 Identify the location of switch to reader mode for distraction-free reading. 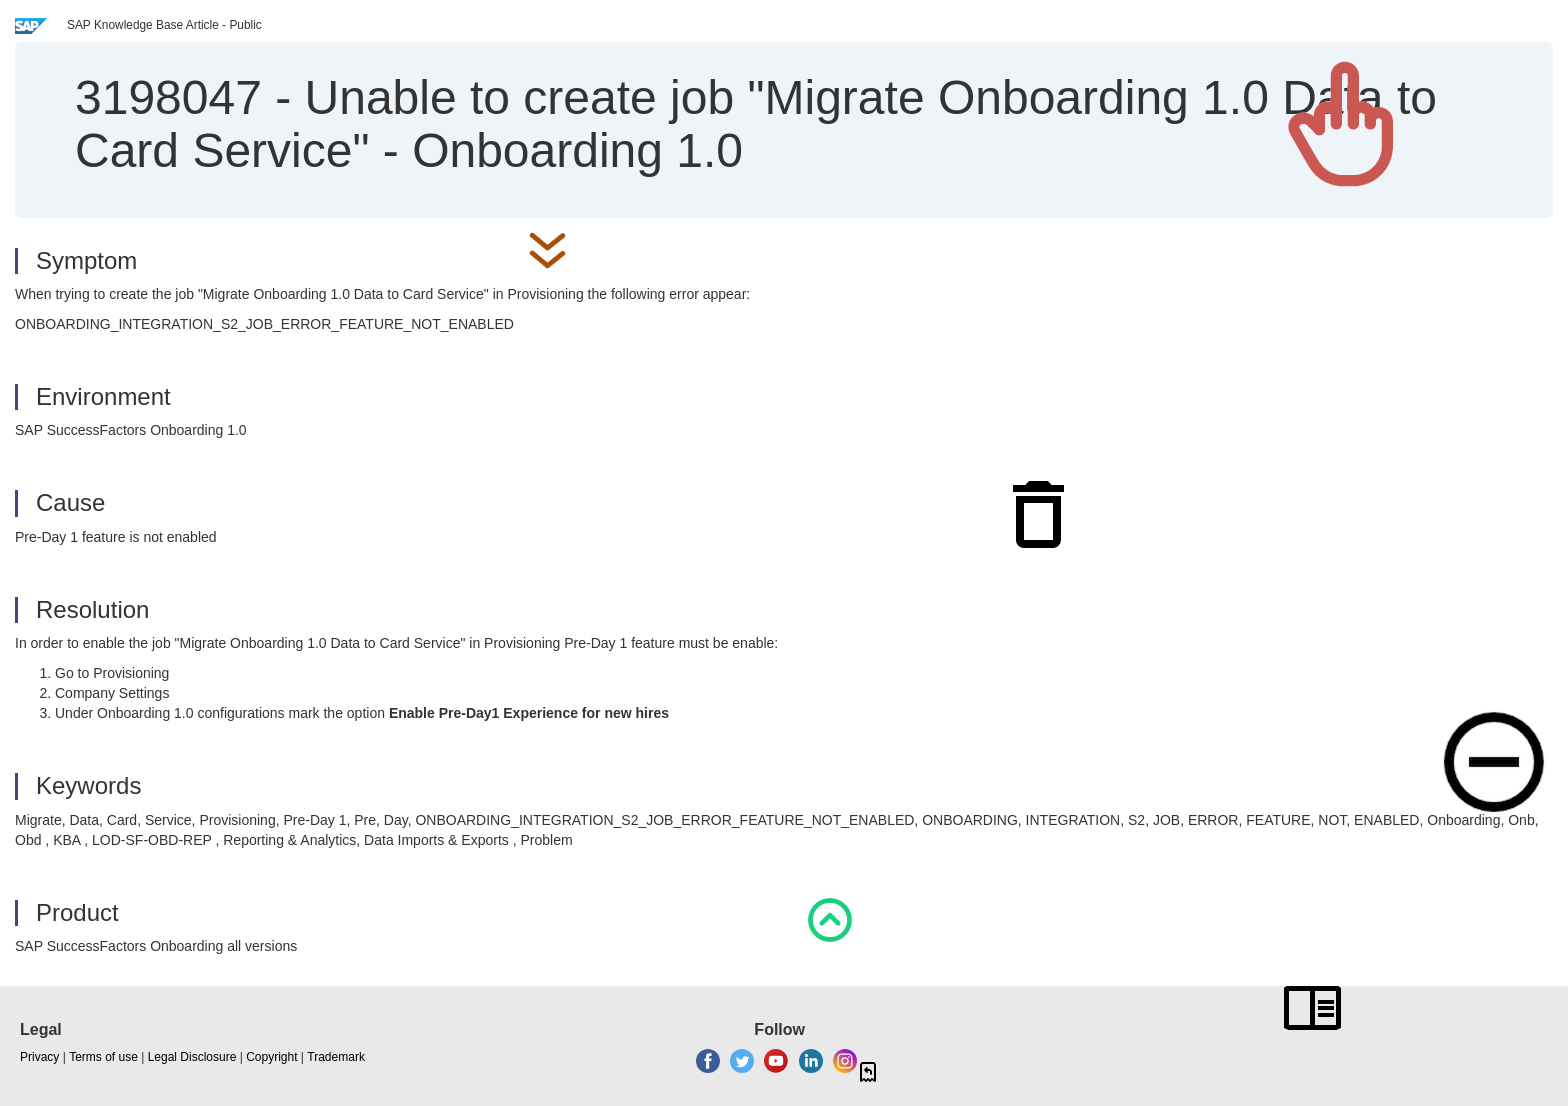
(1312, 1006).